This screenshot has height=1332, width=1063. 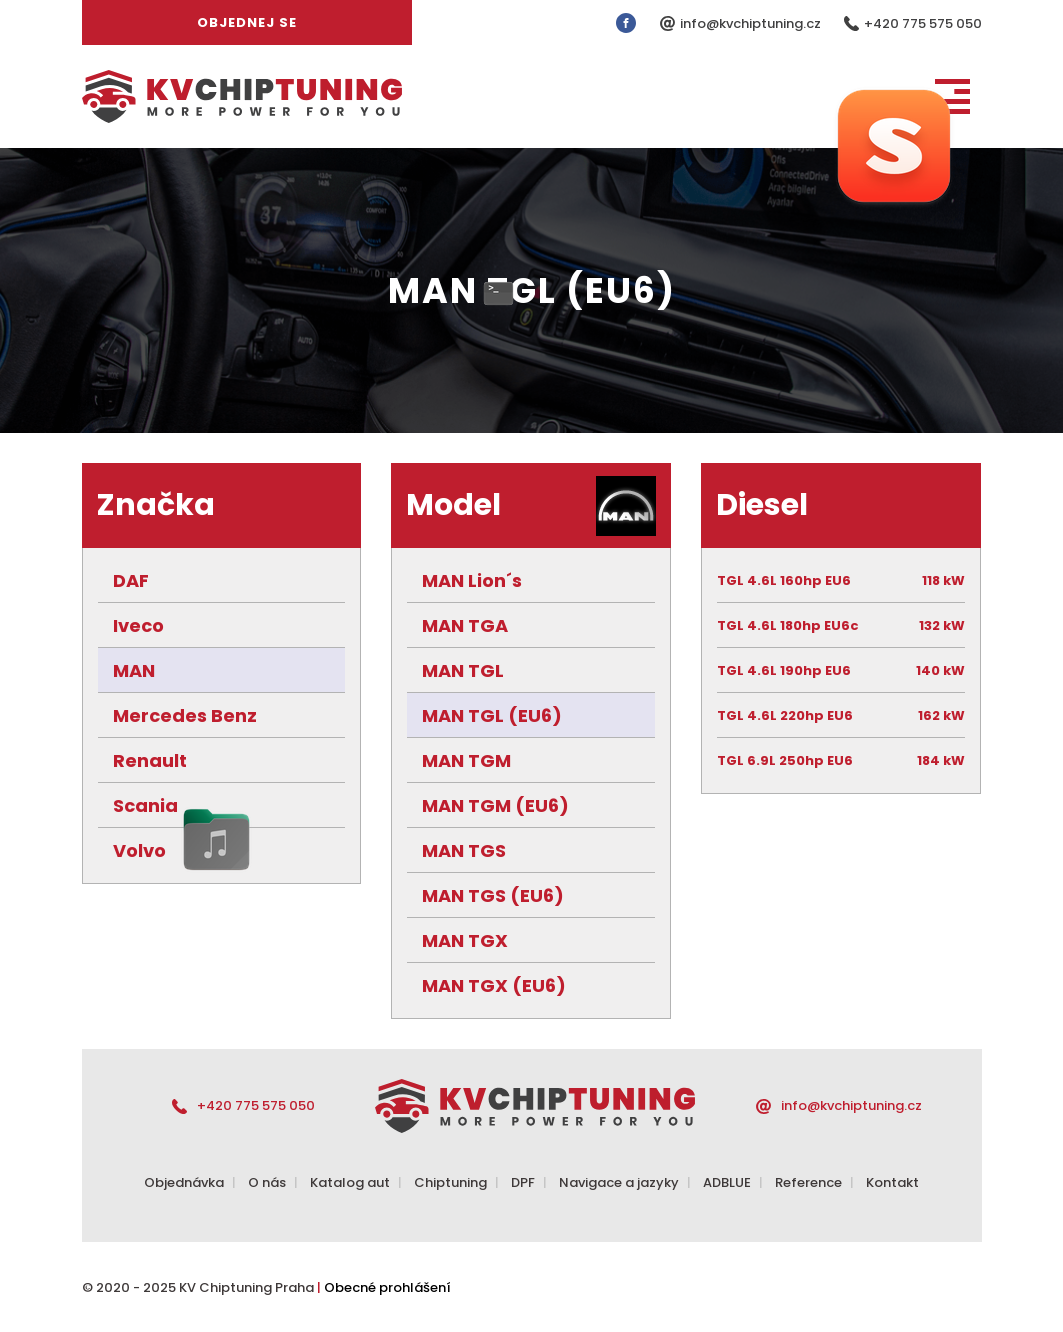 I want to click on open the terminal application, so click(x=498, y=293).